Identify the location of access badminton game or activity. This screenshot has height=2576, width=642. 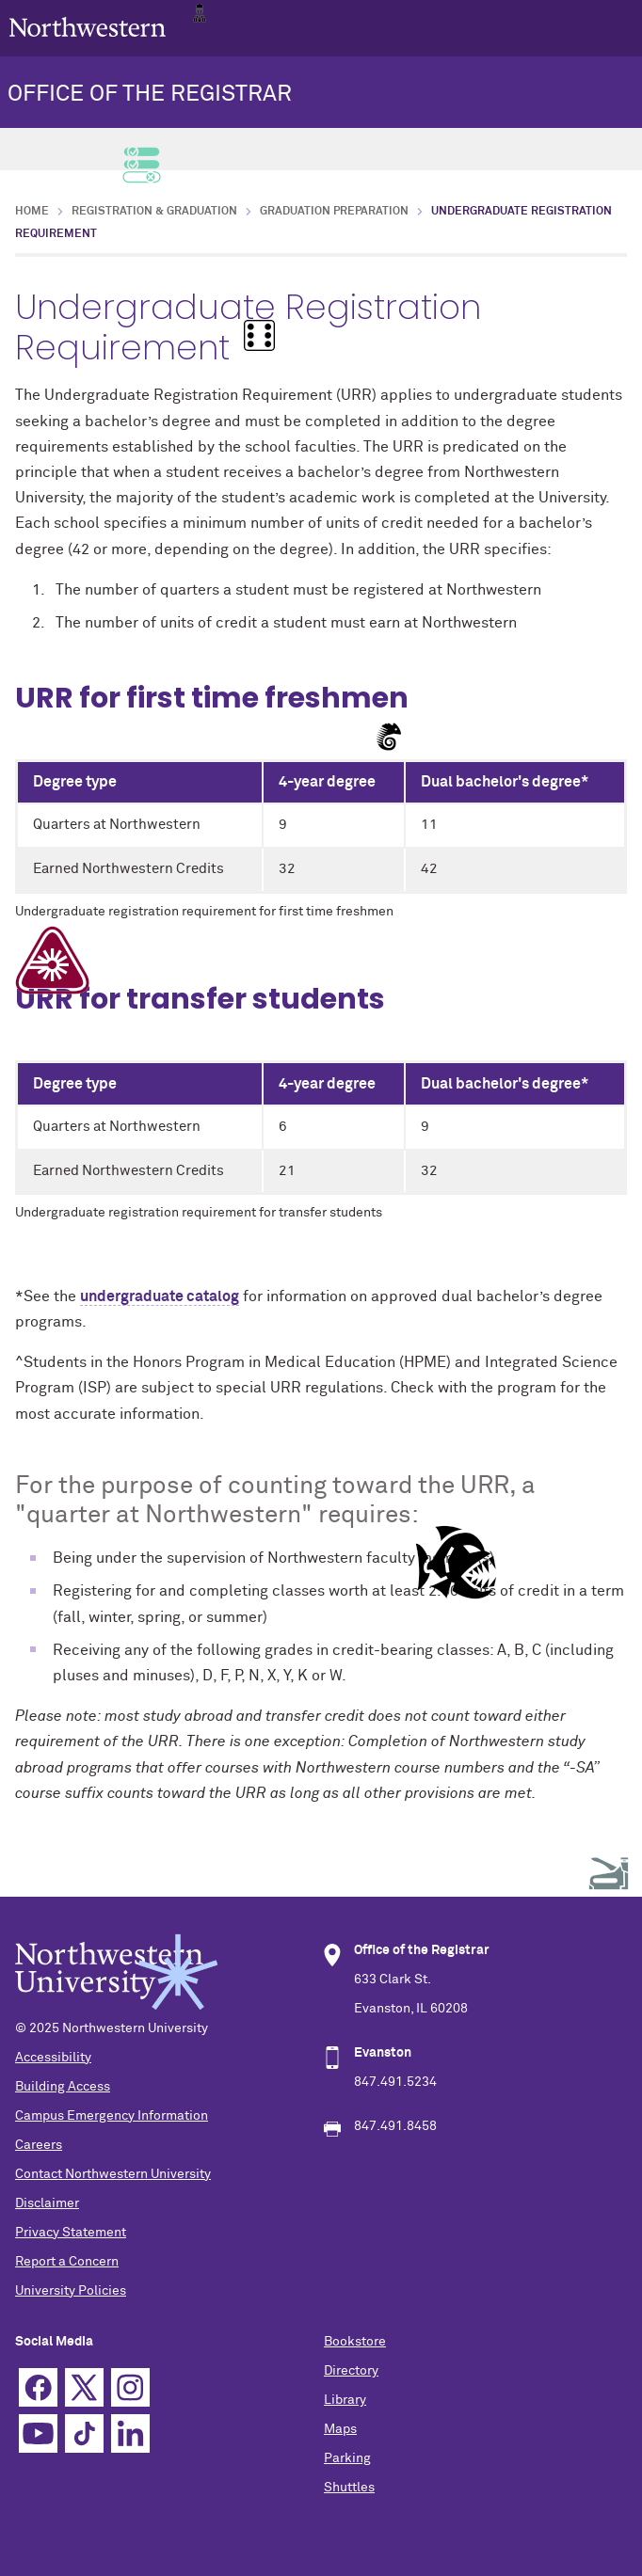
(200, 13).